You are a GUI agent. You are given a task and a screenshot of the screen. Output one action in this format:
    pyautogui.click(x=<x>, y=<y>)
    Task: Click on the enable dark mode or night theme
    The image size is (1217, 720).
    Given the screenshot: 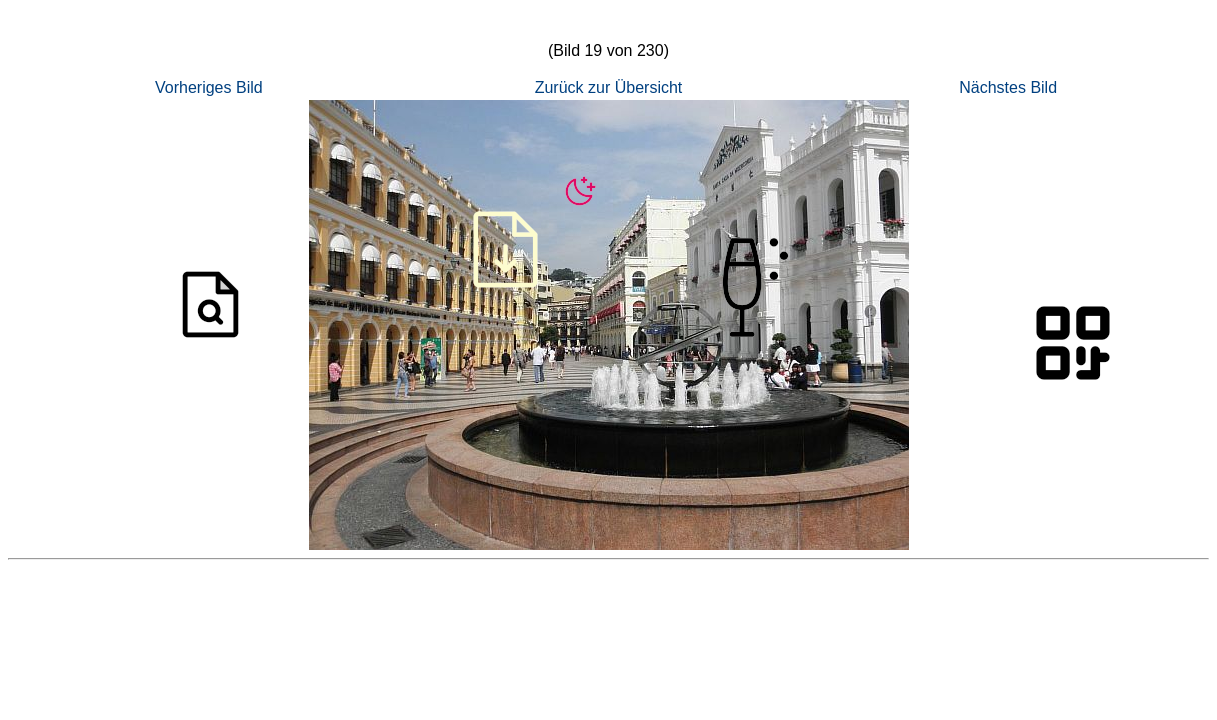 What is the action you would take?
    pyautogui.click(x=579, y=191)
    